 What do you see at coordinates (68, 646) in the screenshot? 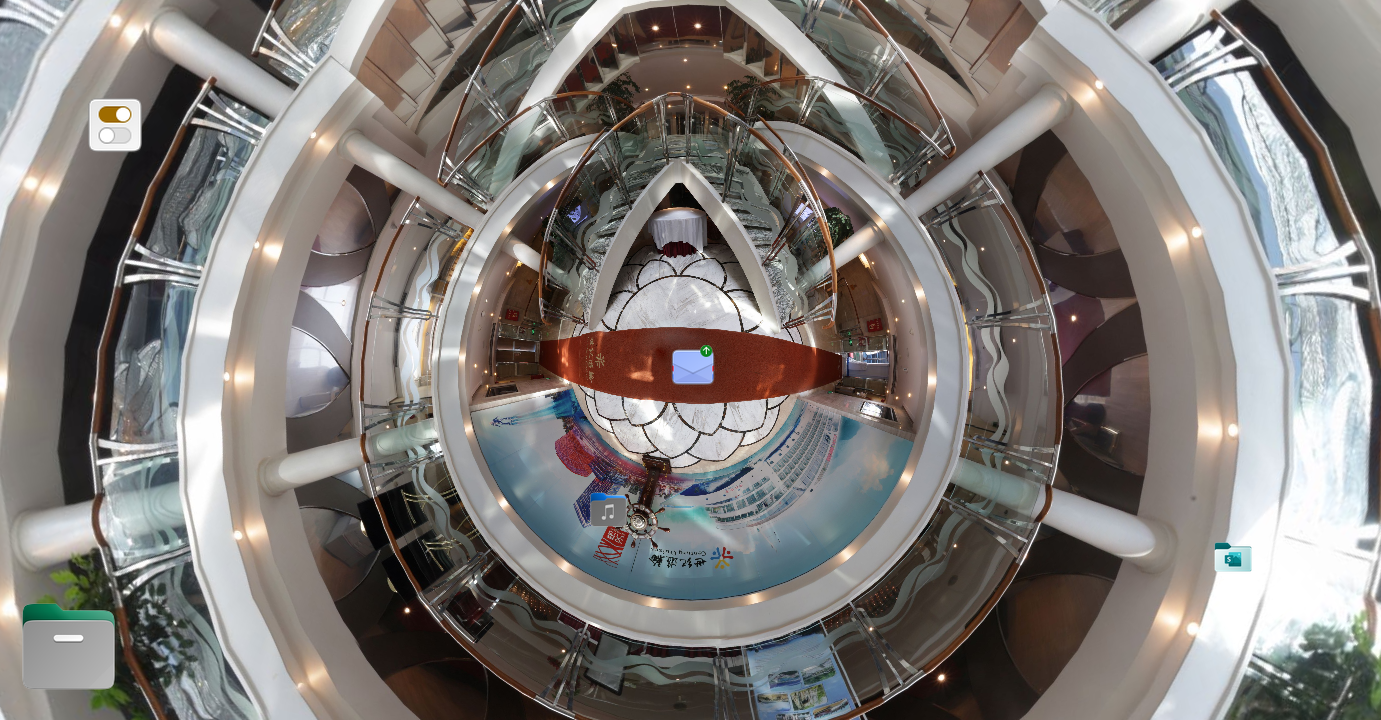
I see `open the file manager application` at bounding box center [68, 646].